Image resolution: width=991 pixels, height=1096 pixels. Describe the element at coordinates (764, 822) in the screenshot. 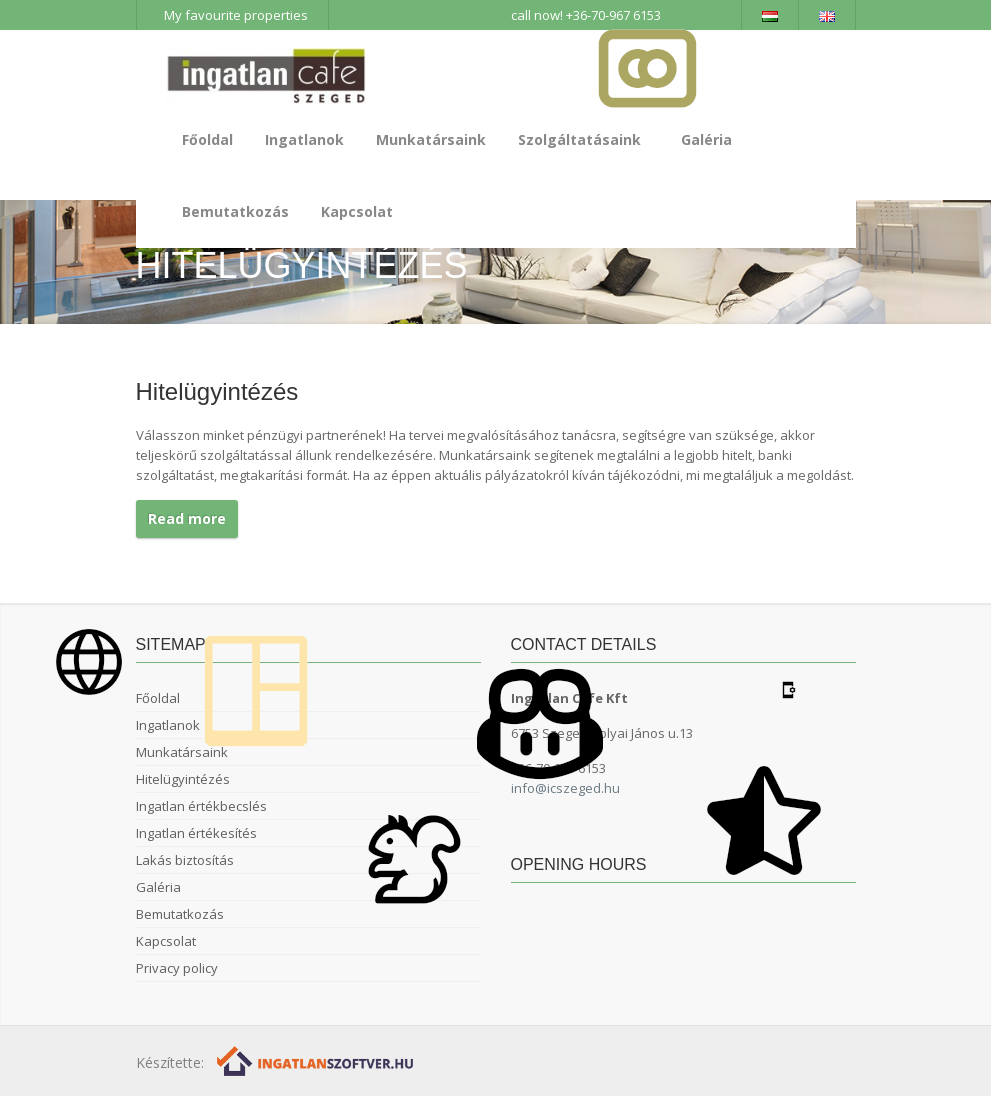

I see `indicates a partial or half rating` at that location.